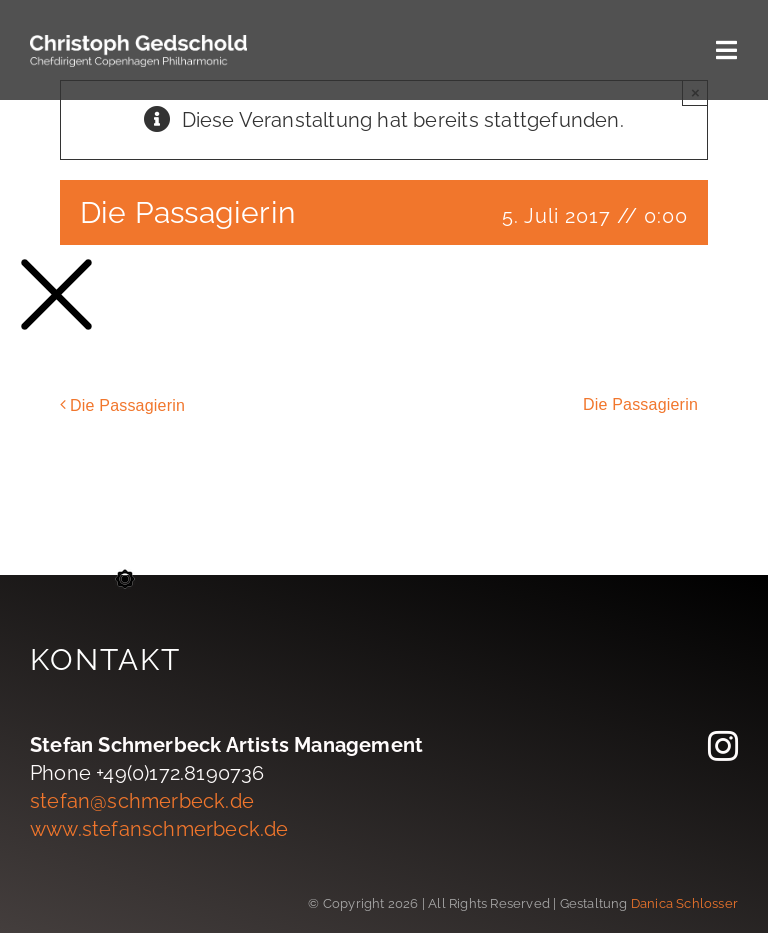 The height and width of the screenshot is (933, 768). What do you see at coordinates (56, 294) in the screenshot?
I see `close a window or dialog` at bounding box center [56, 294].